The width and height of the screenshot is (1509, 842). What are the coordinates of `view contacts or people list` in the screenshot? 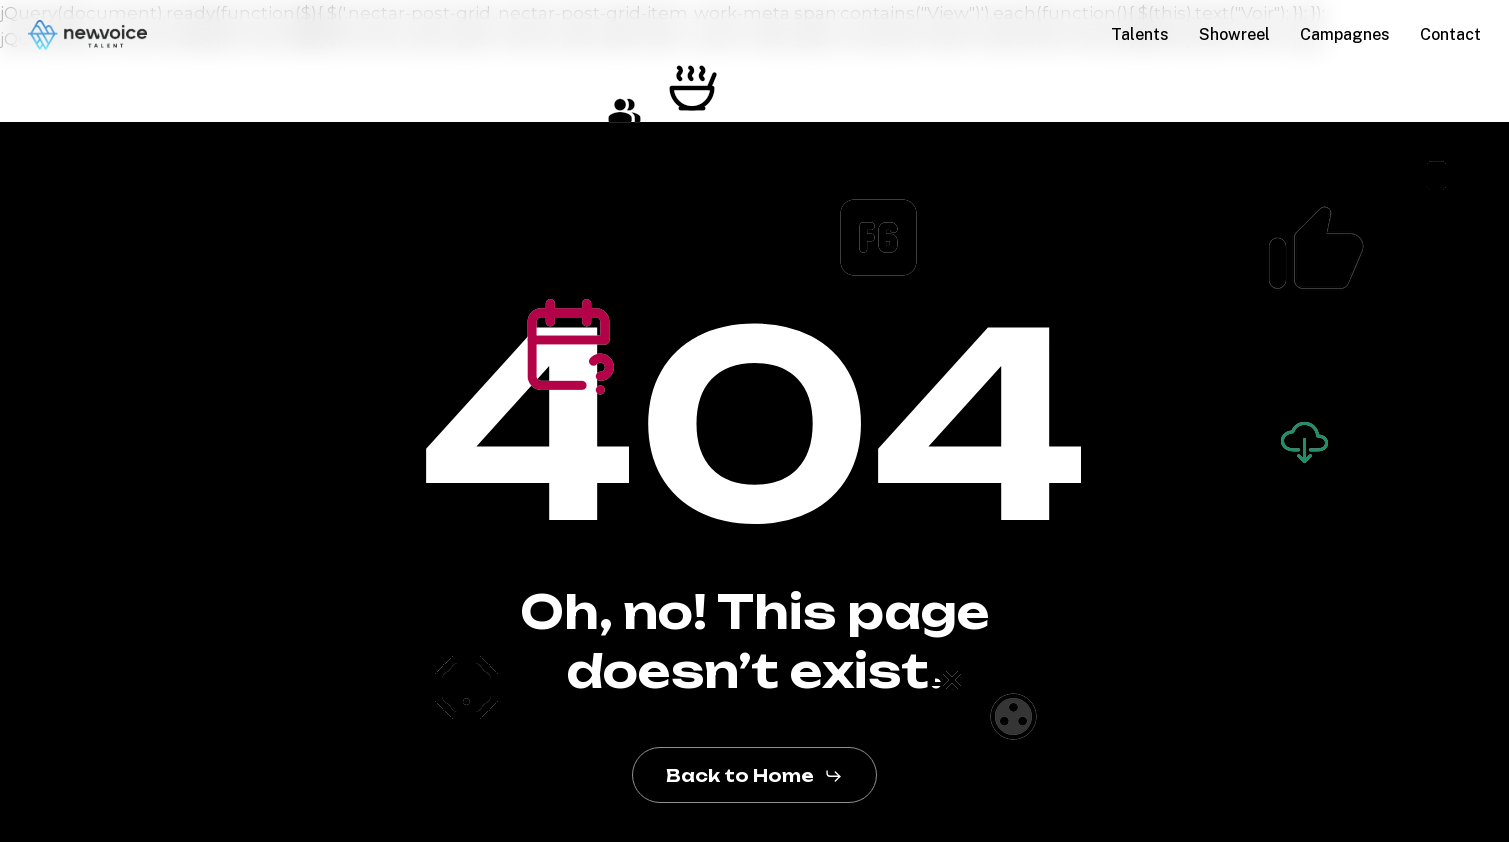 It's located at (624, 110).